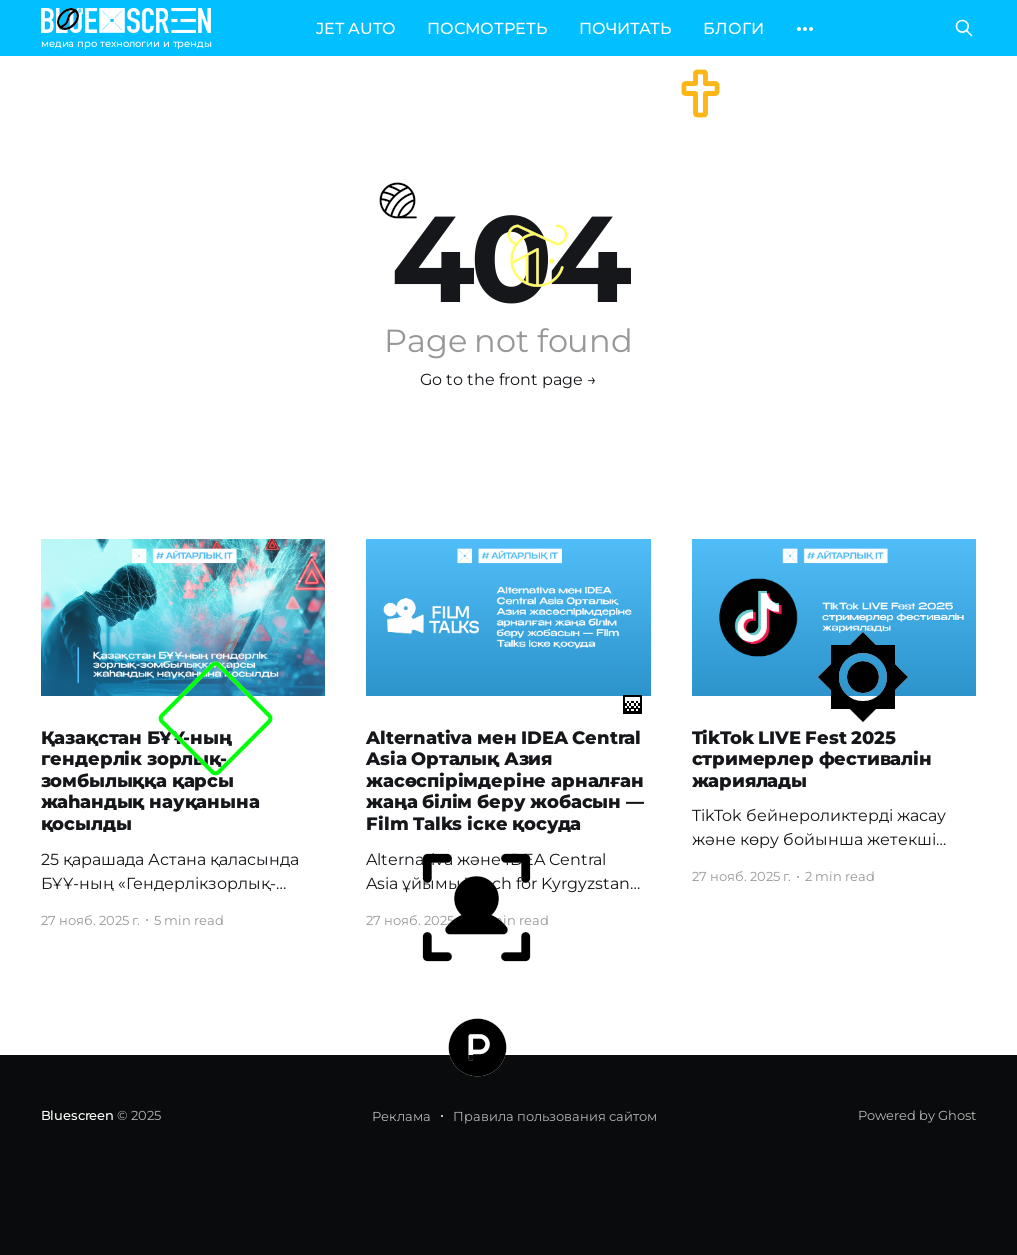 The width and height of the screenshot is (1017, 1255). I want to click on access knitting or crochet projects, so click(397, 200).